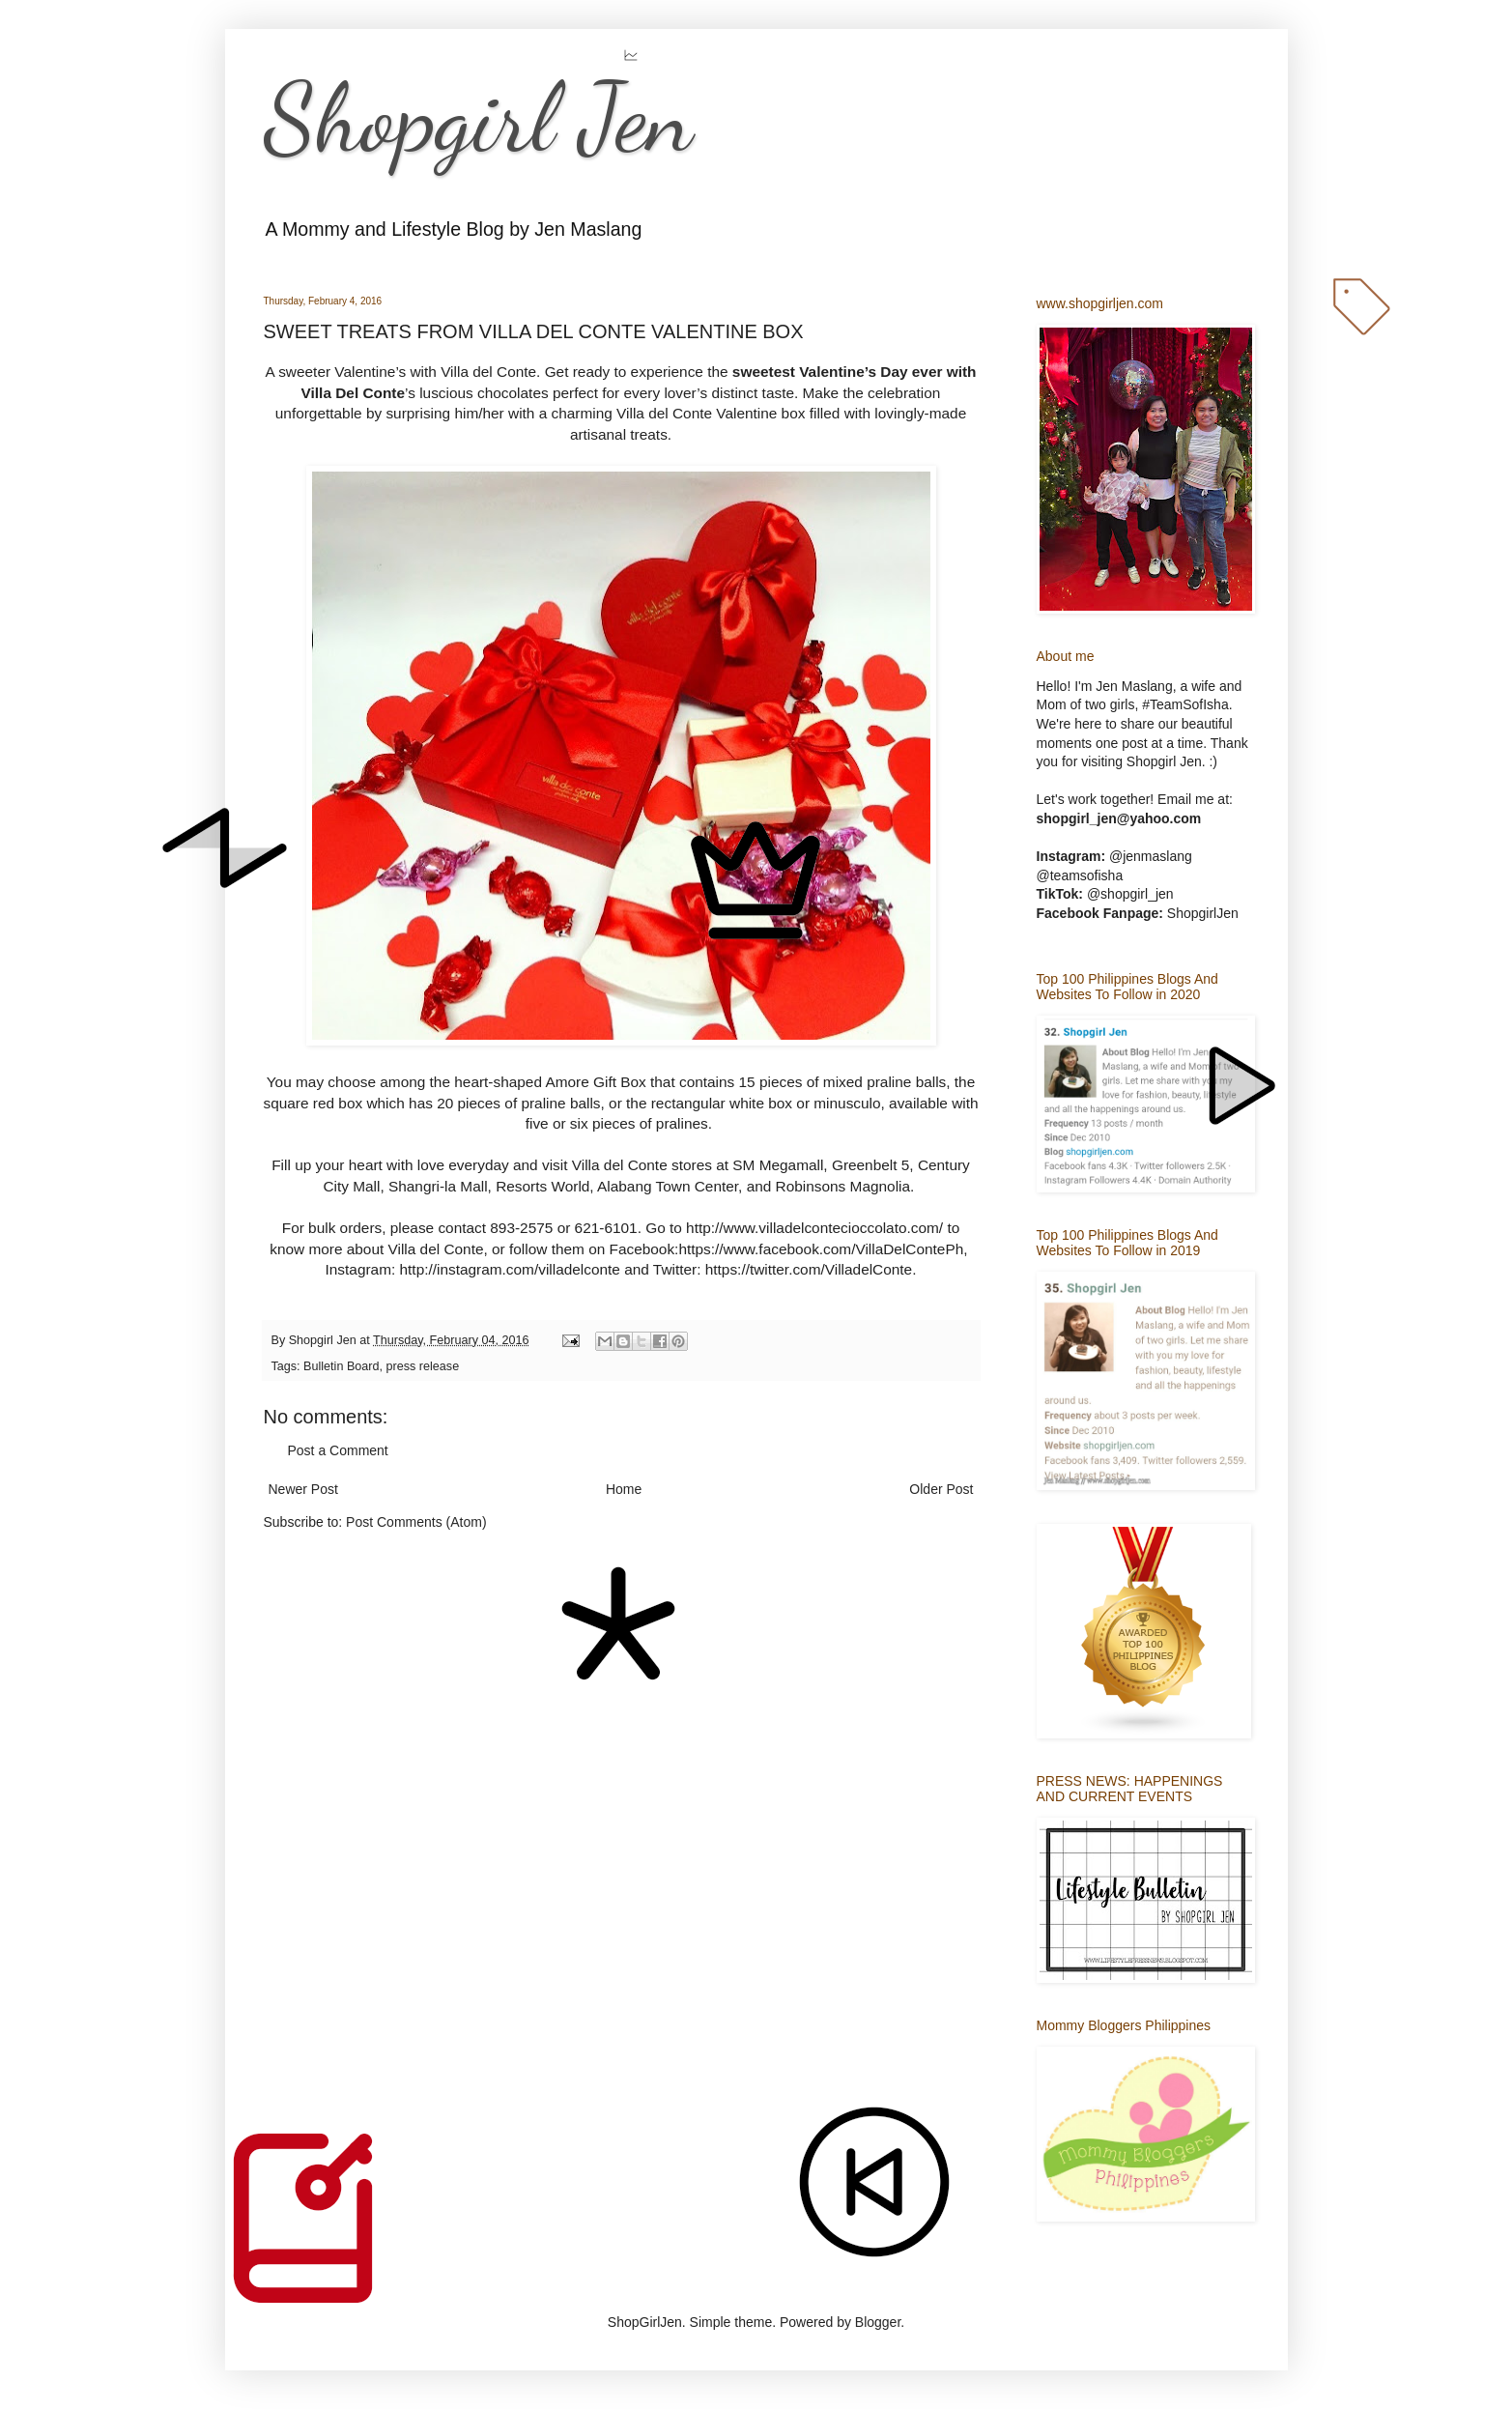 The width and height of the screenshot is (1512, 2410). I want to click on play media or start video, so click(1233, 1085).